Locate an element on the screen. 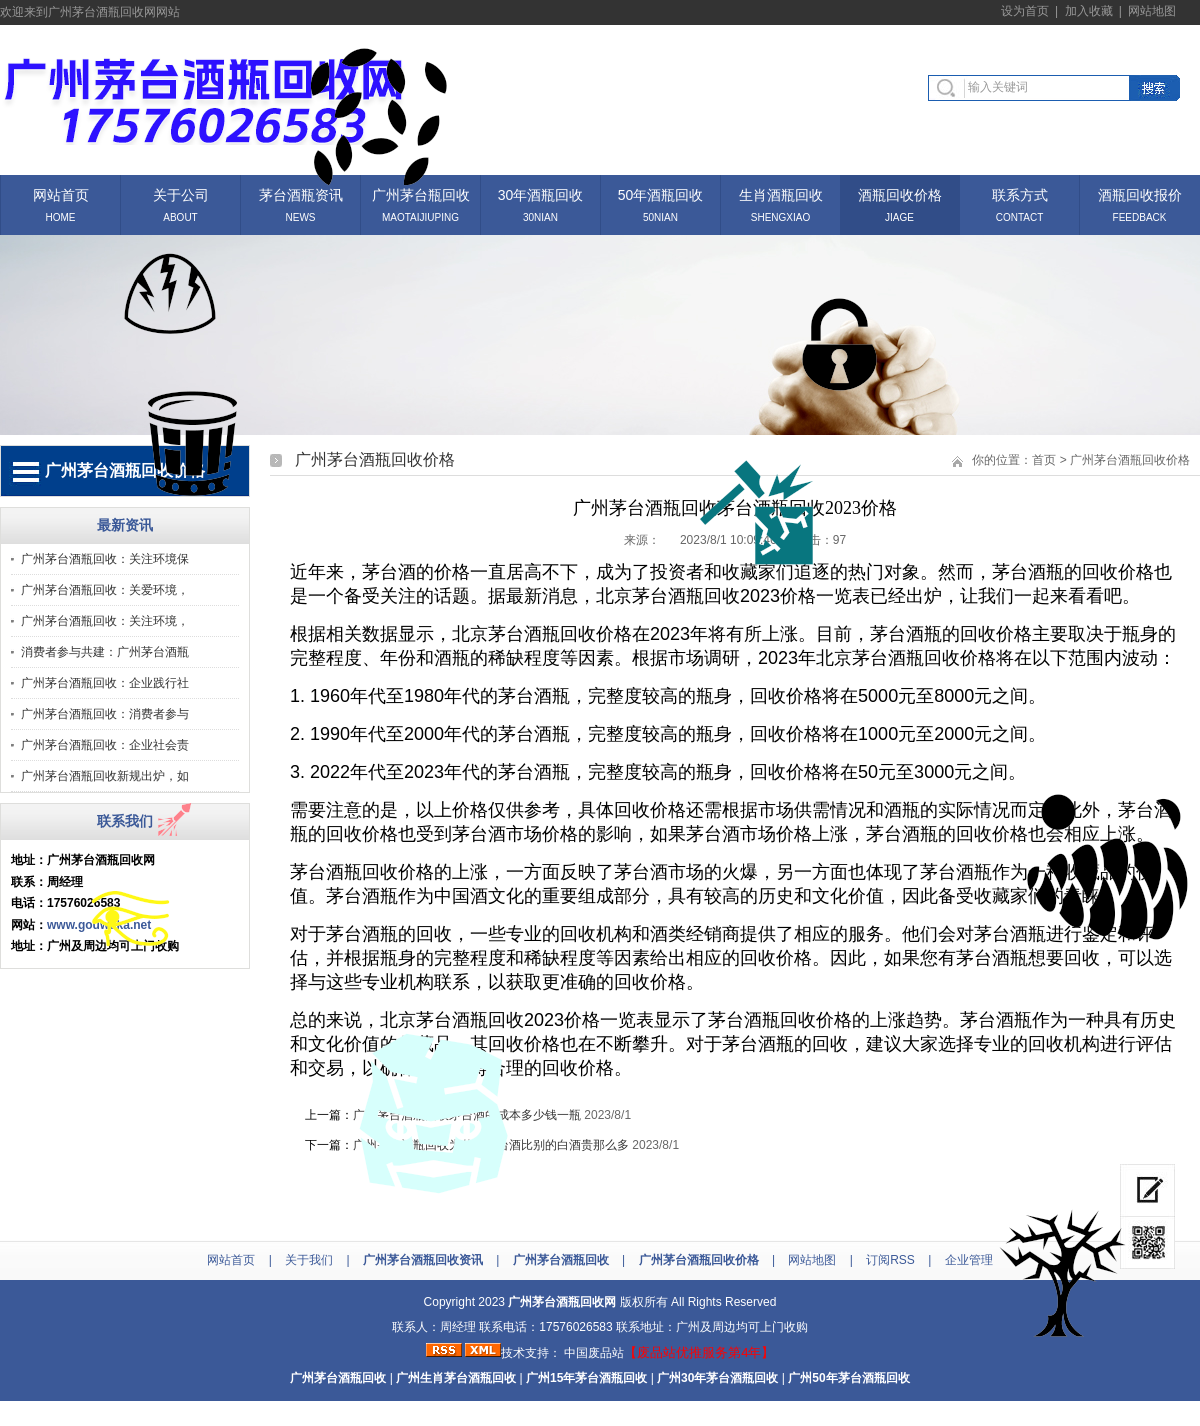  unlocked or unsecured status is located at coordinates (839, 344).